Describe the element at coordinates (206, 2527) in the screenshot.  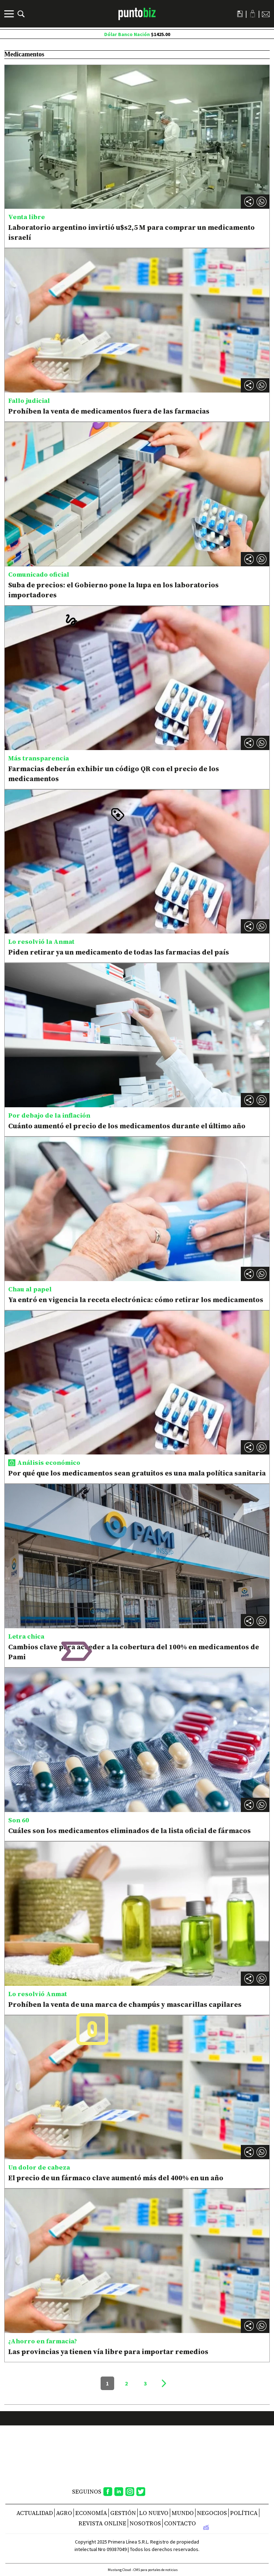
I see `indicates emergency services or fire department` at that location.